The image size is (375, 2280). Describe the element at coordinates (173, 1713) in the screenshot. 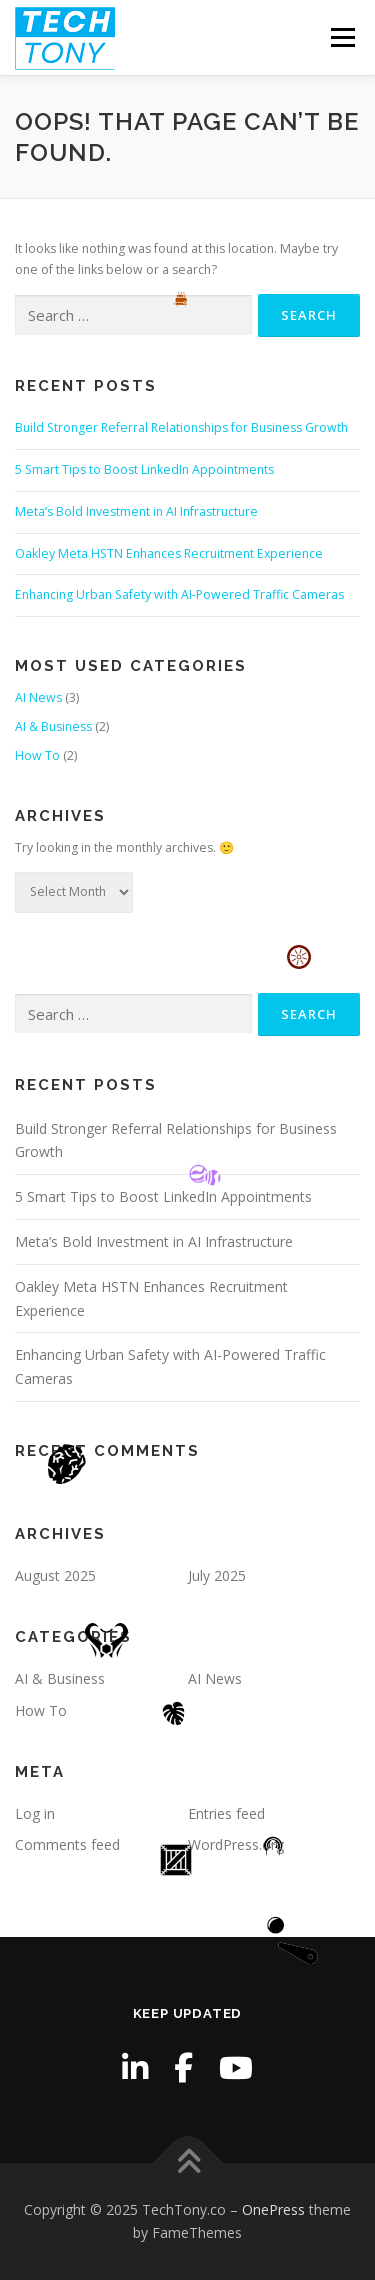

I see `decorative plant or nature-themed category icon` at that location.